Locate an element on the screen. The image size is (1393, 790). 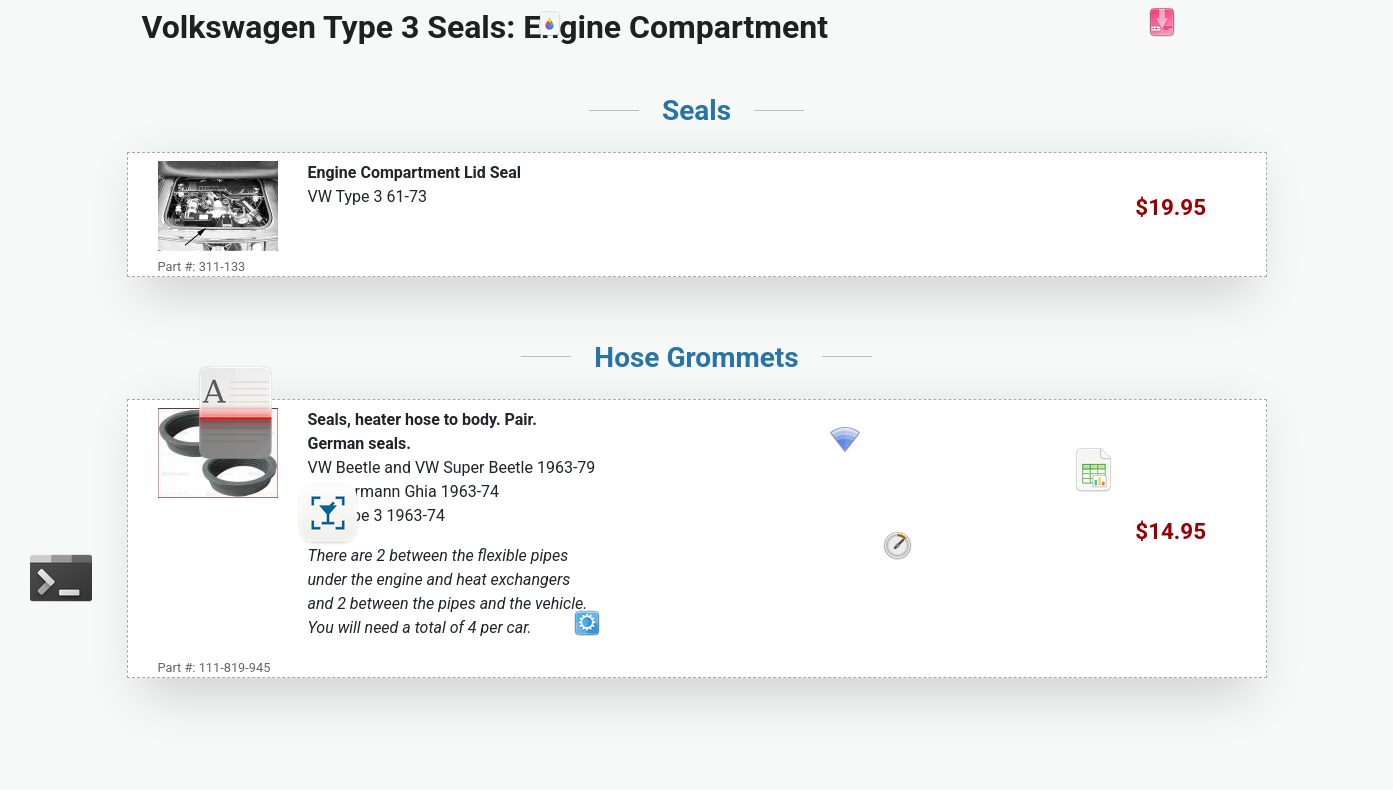
open sysprof system profiler is located at coordinates (897, 545).